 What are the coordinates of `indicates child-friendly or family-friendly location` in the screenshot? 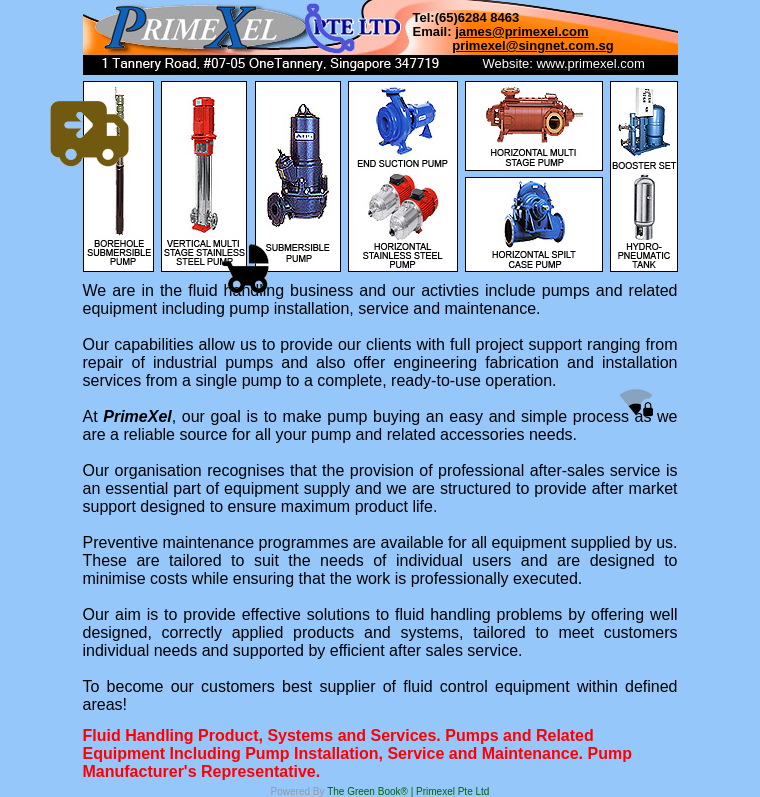 It's located at (246, 268).